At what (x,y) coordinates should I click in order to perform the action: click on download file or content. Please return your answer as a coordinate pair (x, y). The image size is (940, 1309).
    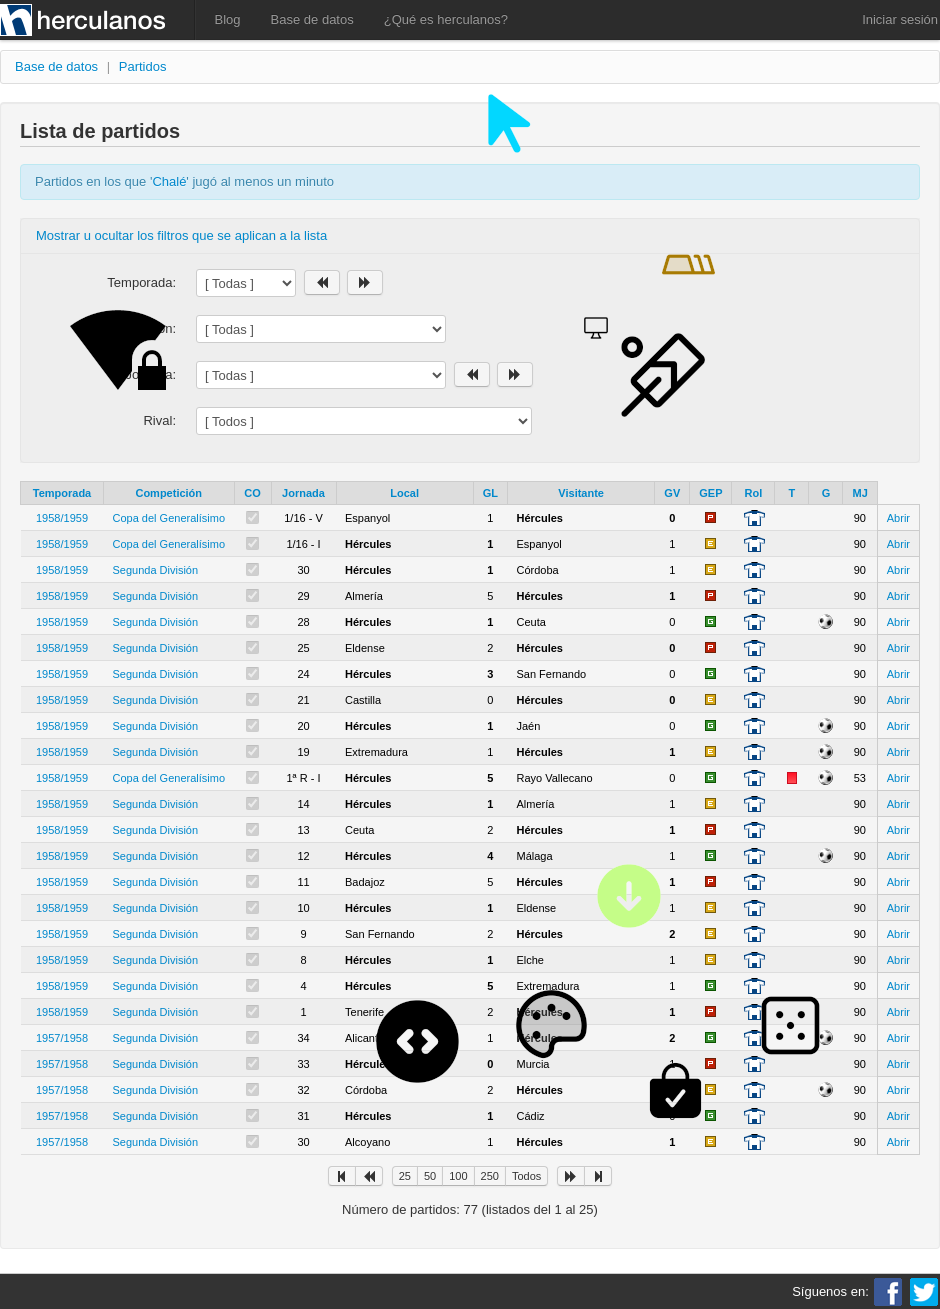
    Looking at the image, I should click on (629, 896).